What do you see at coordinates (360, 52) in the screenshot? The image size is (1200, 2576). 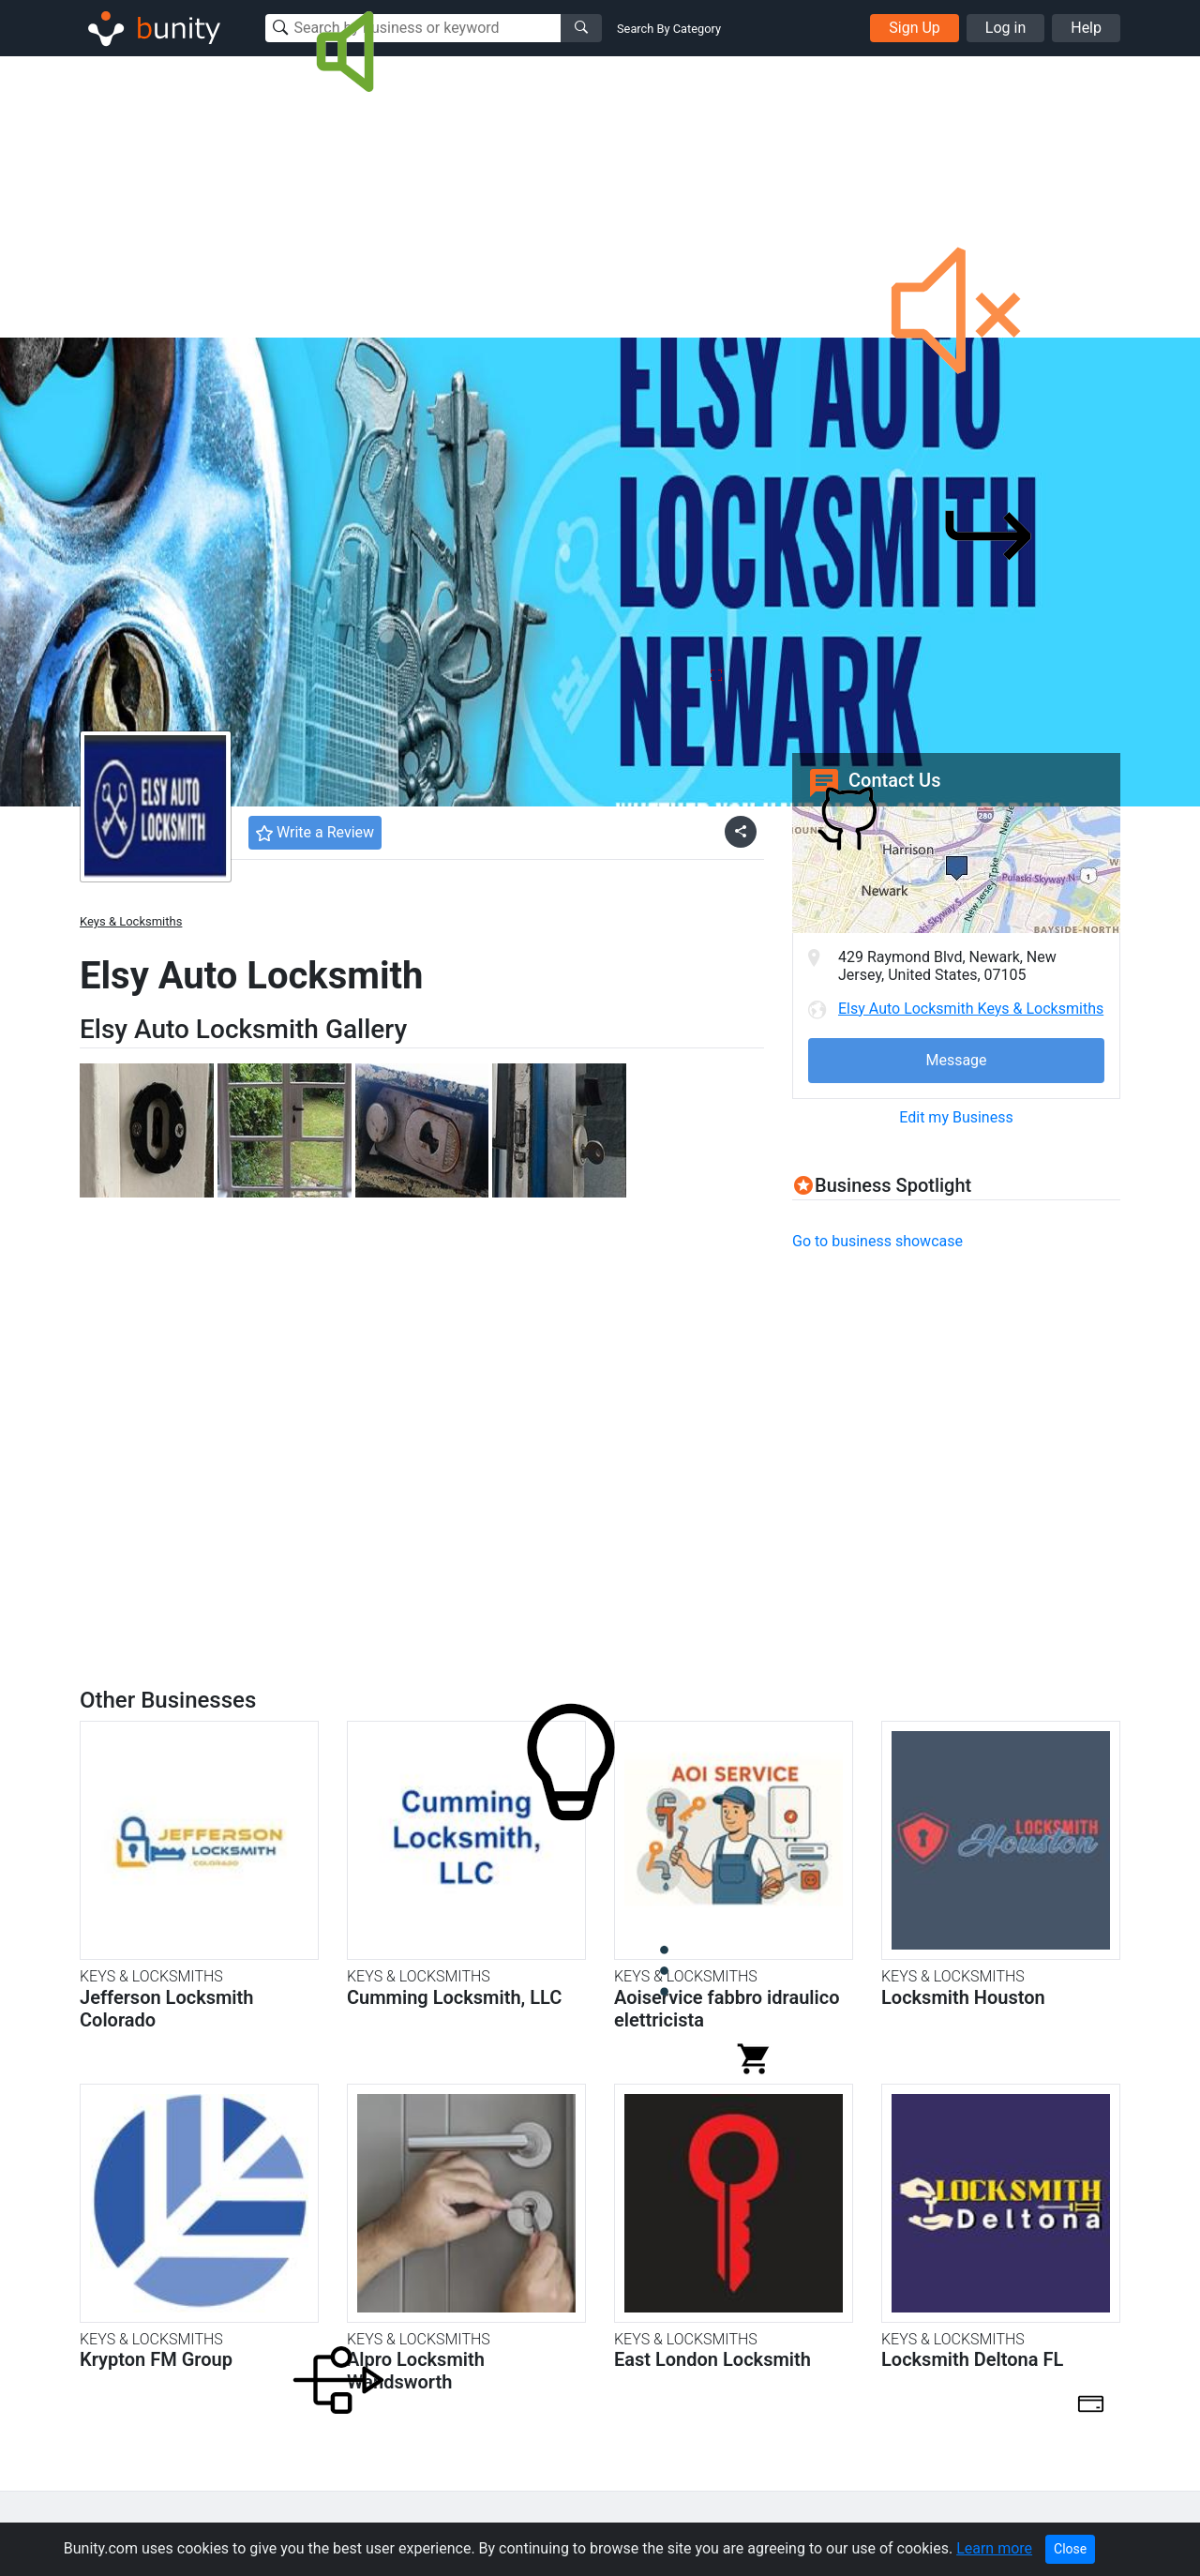 I see `speaker with no audio output` at bounding box center [360, 52].